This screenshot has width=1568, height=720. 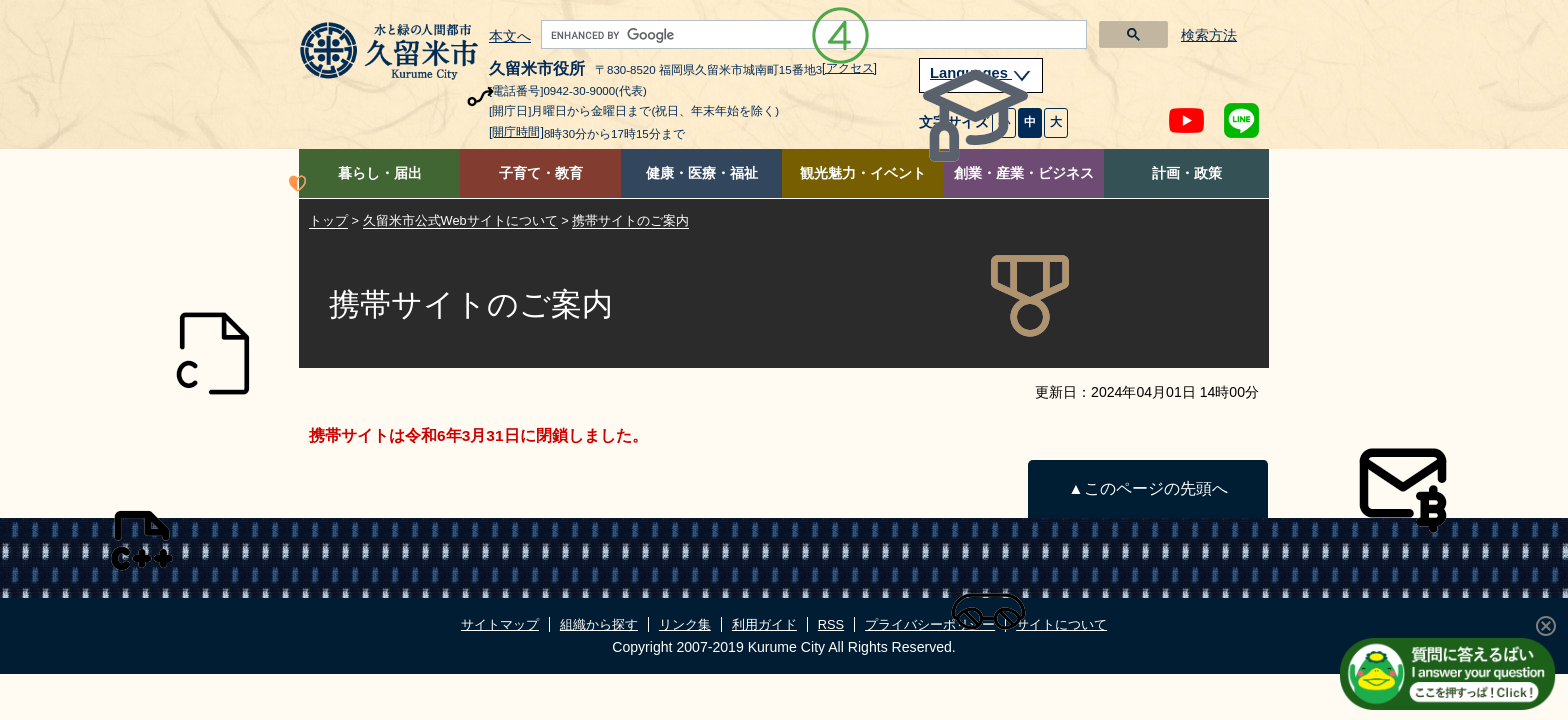 What do you see at coordinates (142, 543) in the screenshot?
I see `a C++ source code file` at bounding box center [142, 543].